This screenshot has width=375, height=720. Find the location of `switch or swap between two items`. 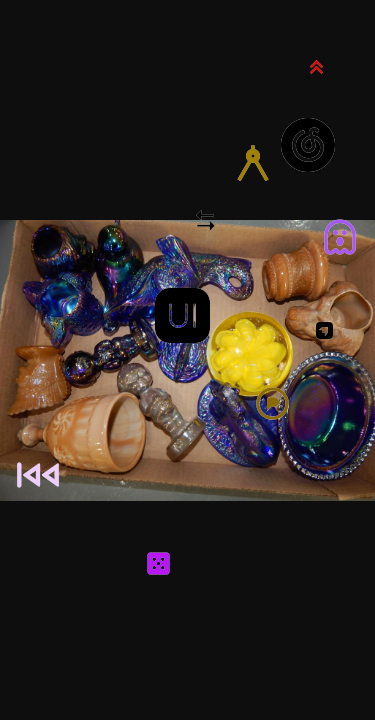

switch or swap between two items is located at coordinates (205, 220).